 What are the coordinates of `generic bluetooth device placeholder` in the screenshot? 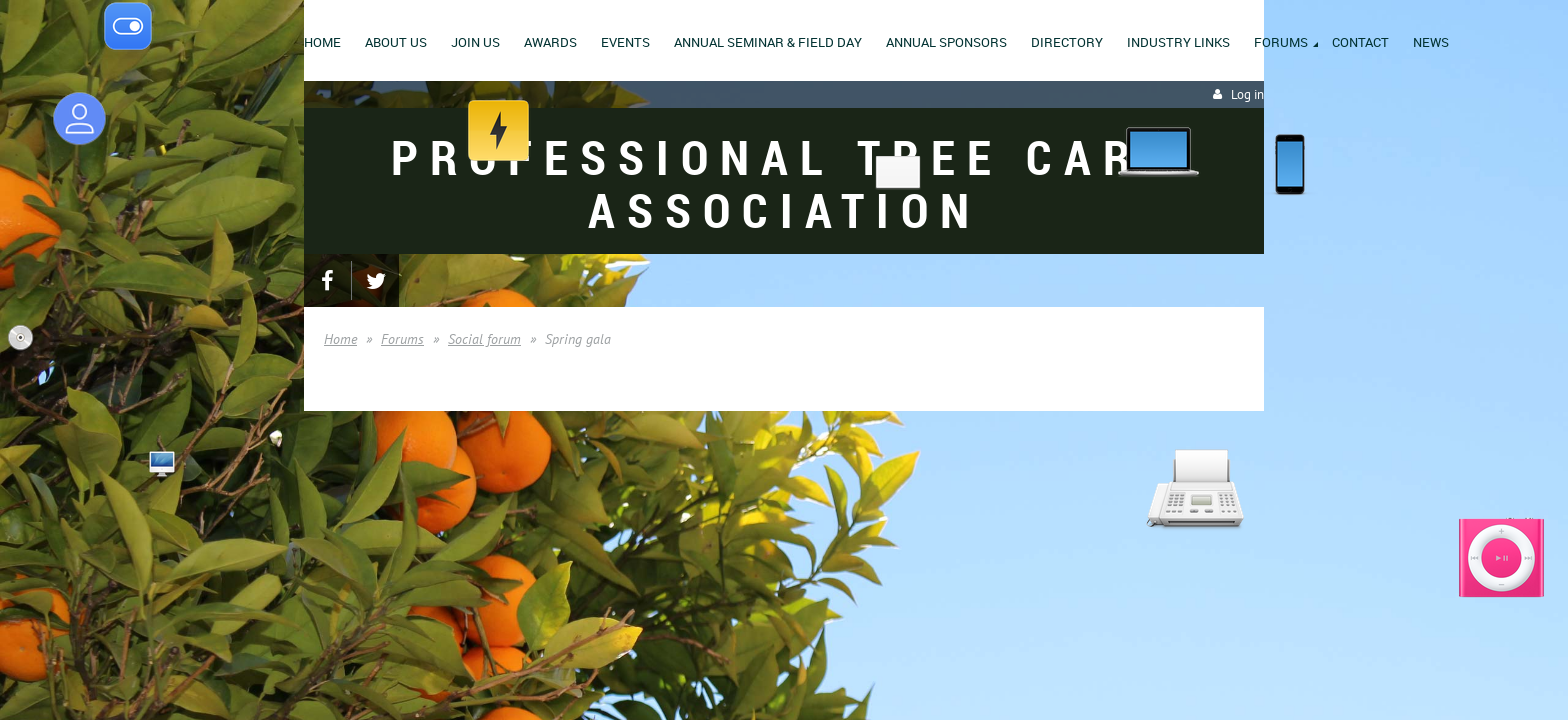 It's located at (898, 172).